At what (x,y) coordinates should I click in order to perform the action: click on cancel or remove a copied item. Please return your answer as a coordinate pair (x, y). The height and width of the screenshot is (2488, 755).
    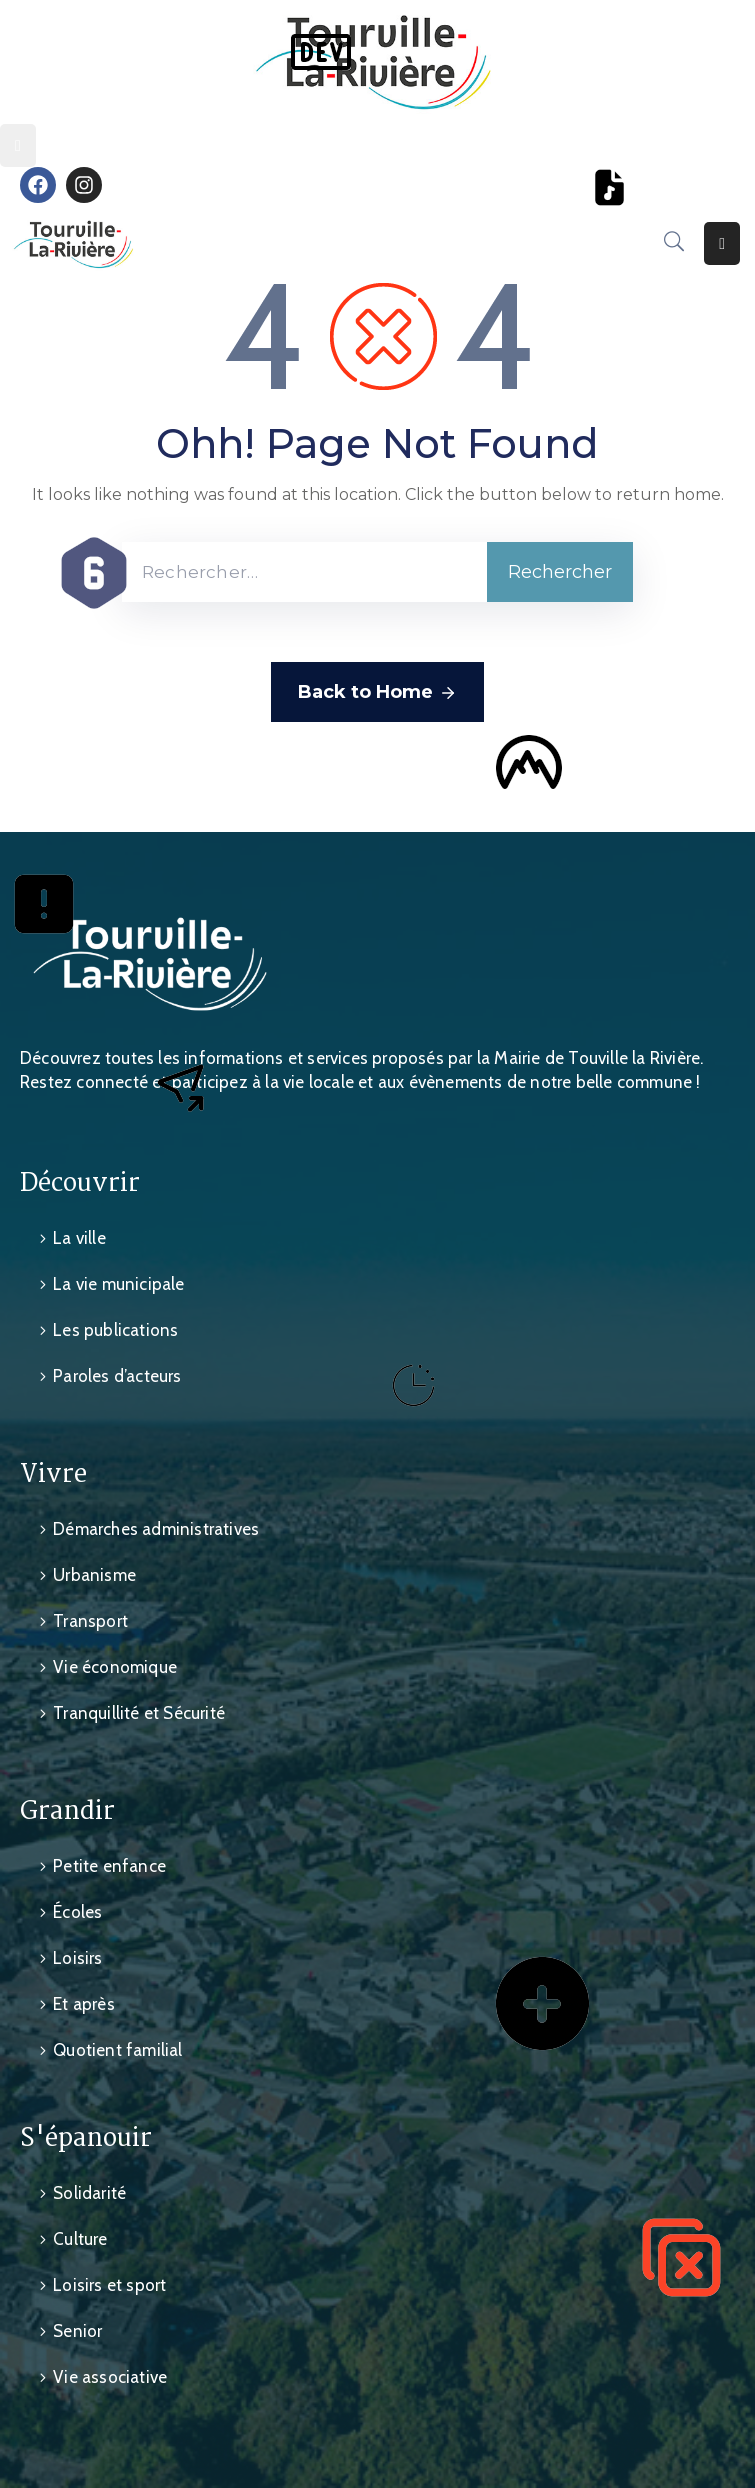
    Looking at the image, I should click on (681, 2257).